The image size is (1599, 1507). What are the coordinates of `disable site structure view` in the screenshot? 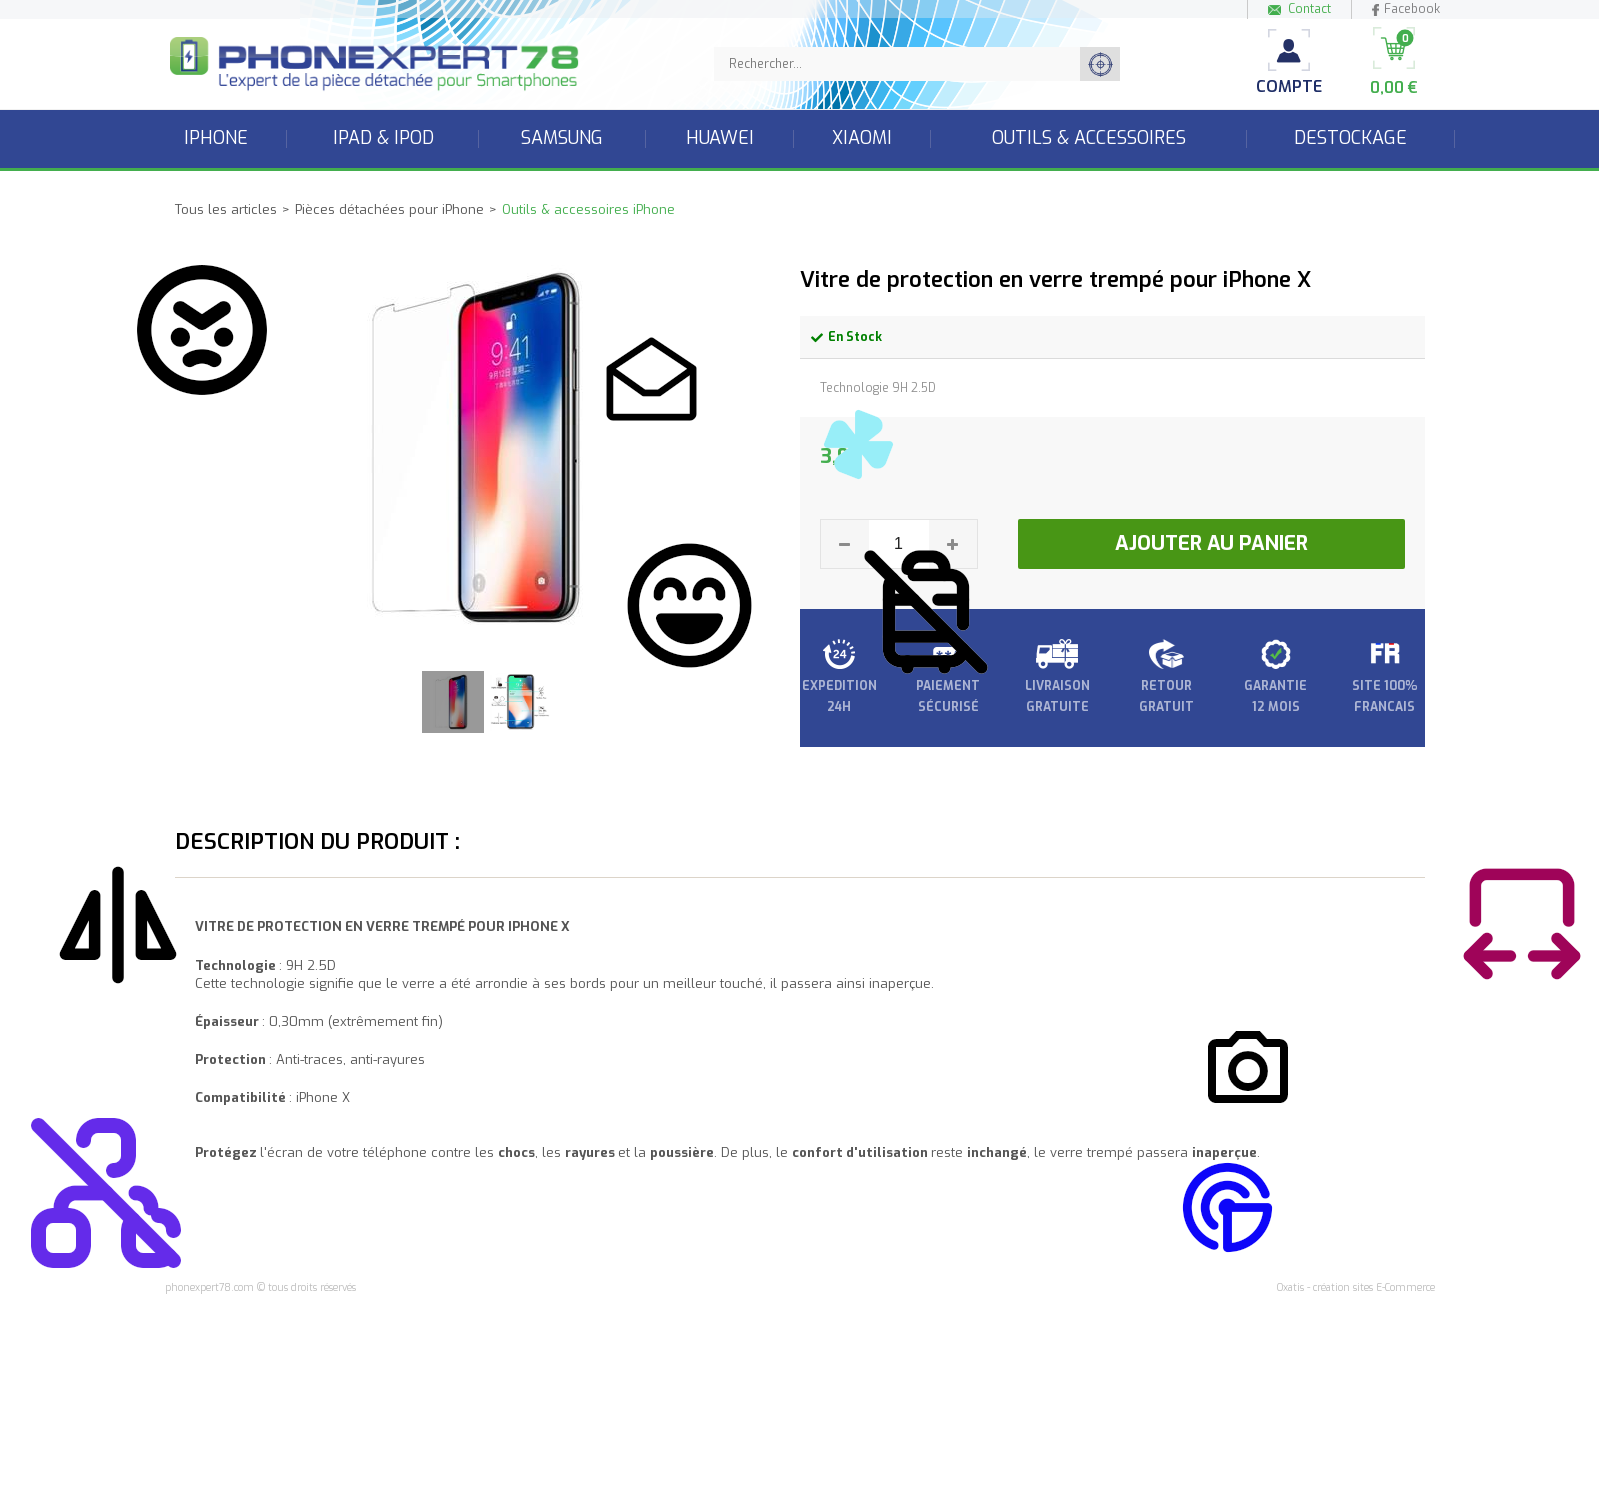 It's located at (106, 1193).